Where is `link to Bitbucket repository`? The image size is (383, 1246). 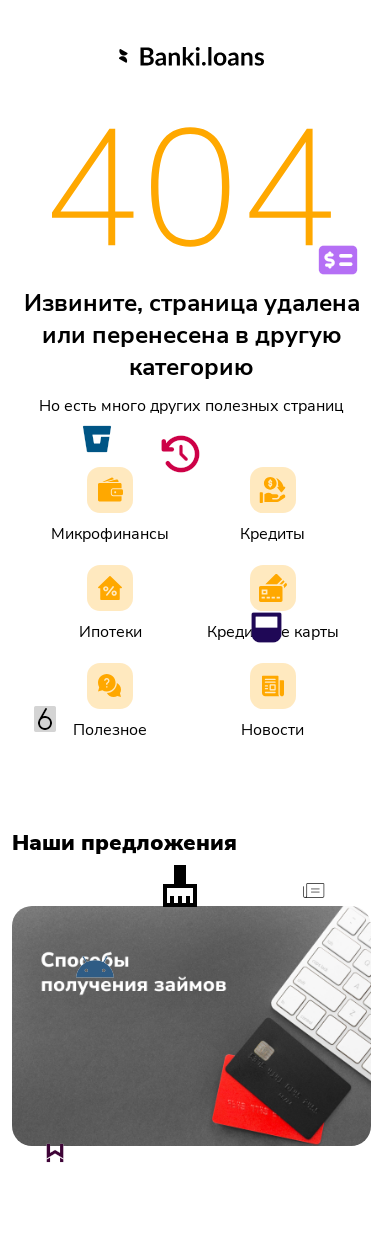 link to Bitbucket repository is located at coordinates (97, 439).